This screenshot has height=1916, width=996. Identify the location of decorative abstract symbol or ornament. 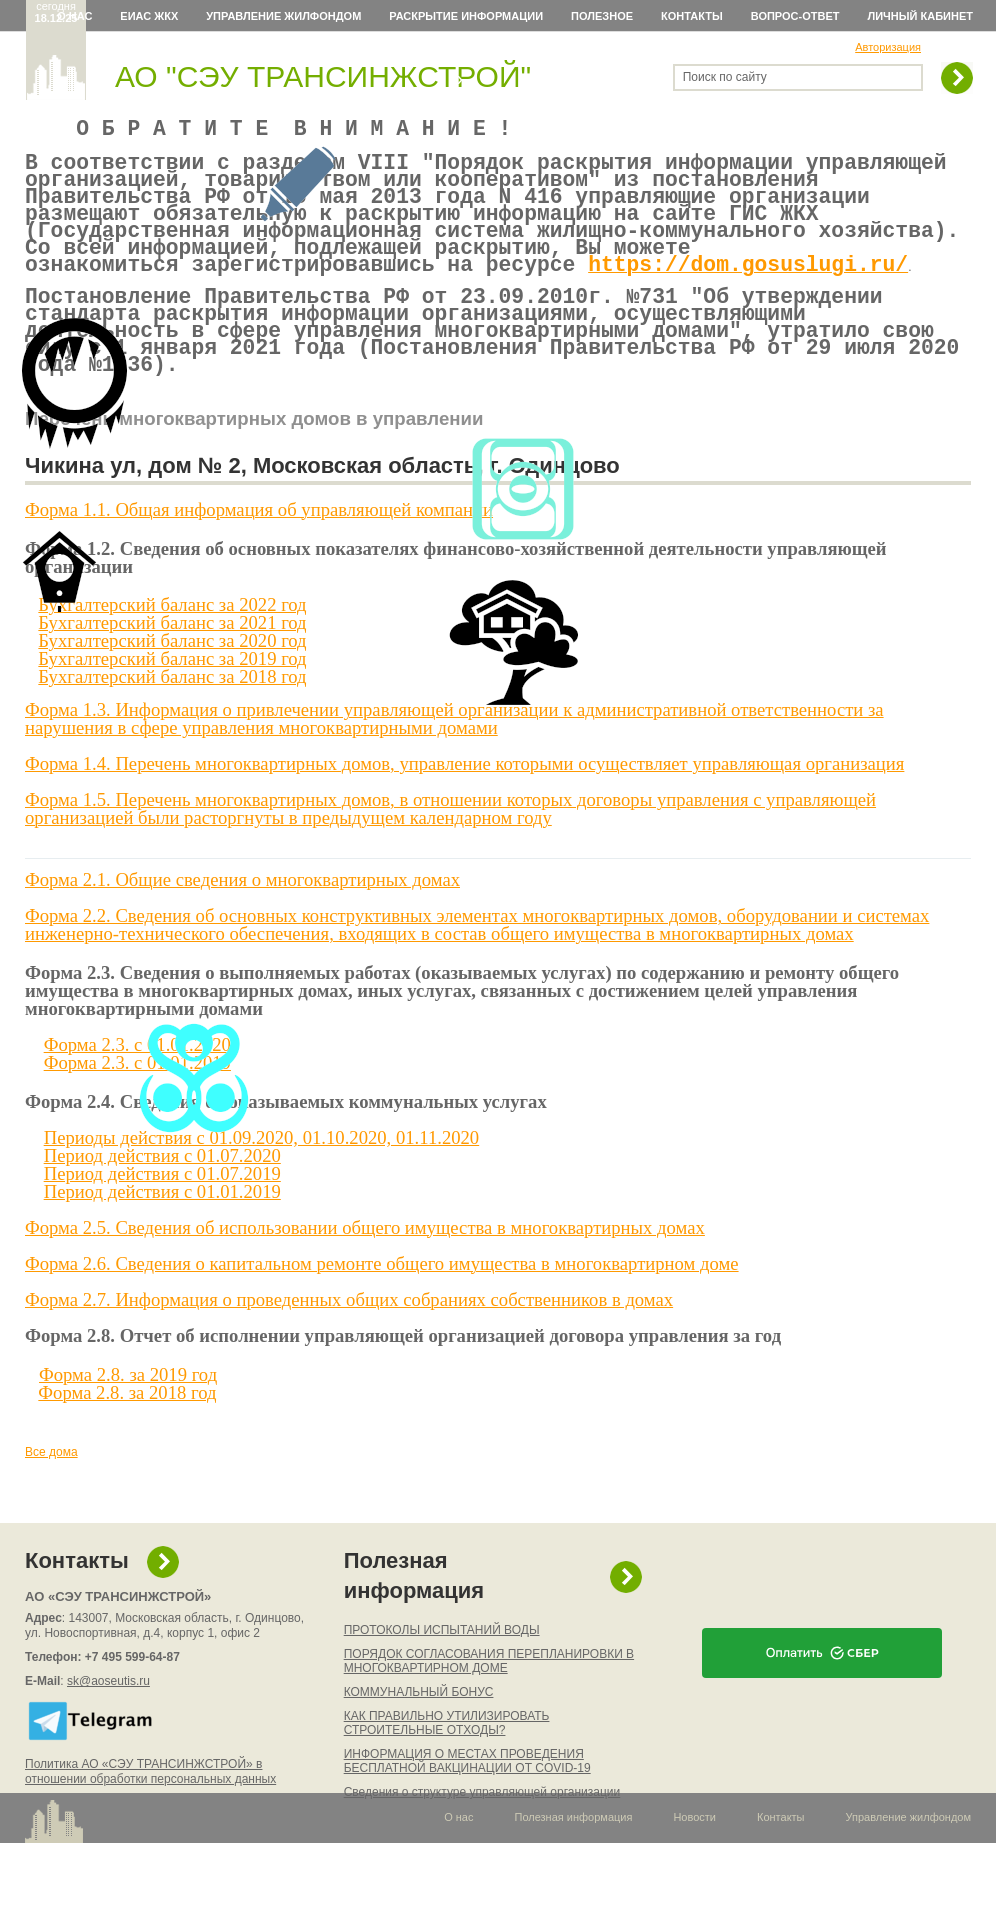
(194, 1078).